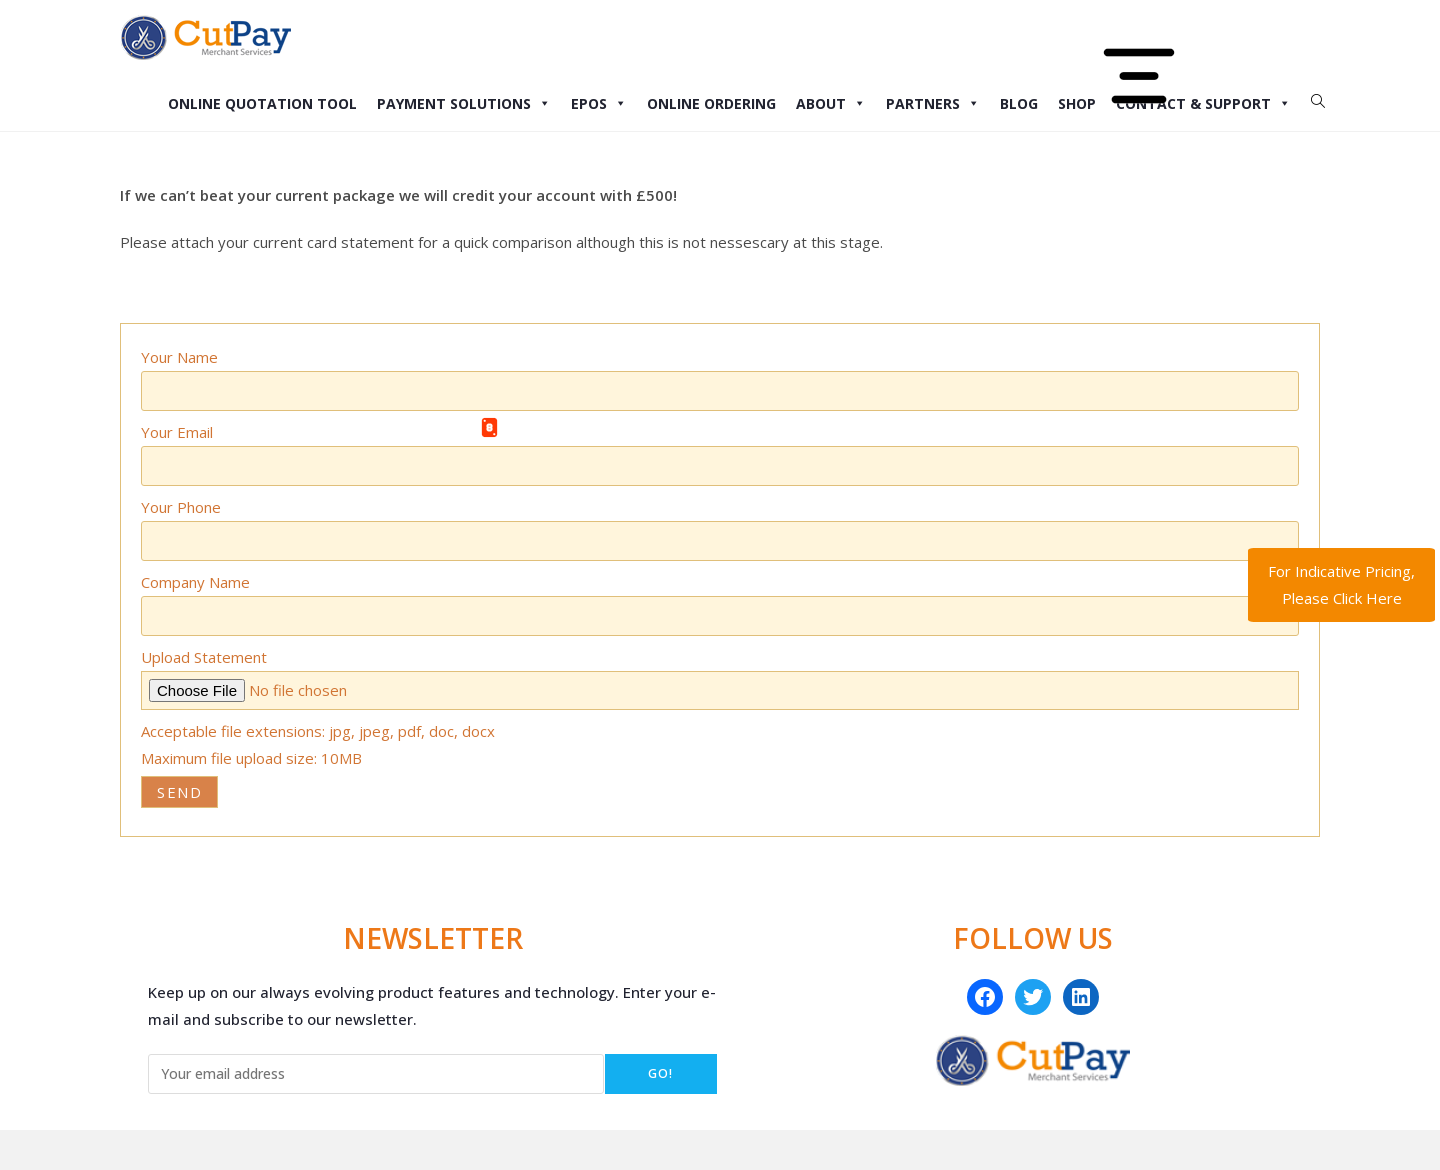 The width and height of the screenshot is (1440, 1170). What do you see at coordinates (489, 427) in the screenshot?
I see `play the 8 card in a card game` at bounding box center [489, 427].